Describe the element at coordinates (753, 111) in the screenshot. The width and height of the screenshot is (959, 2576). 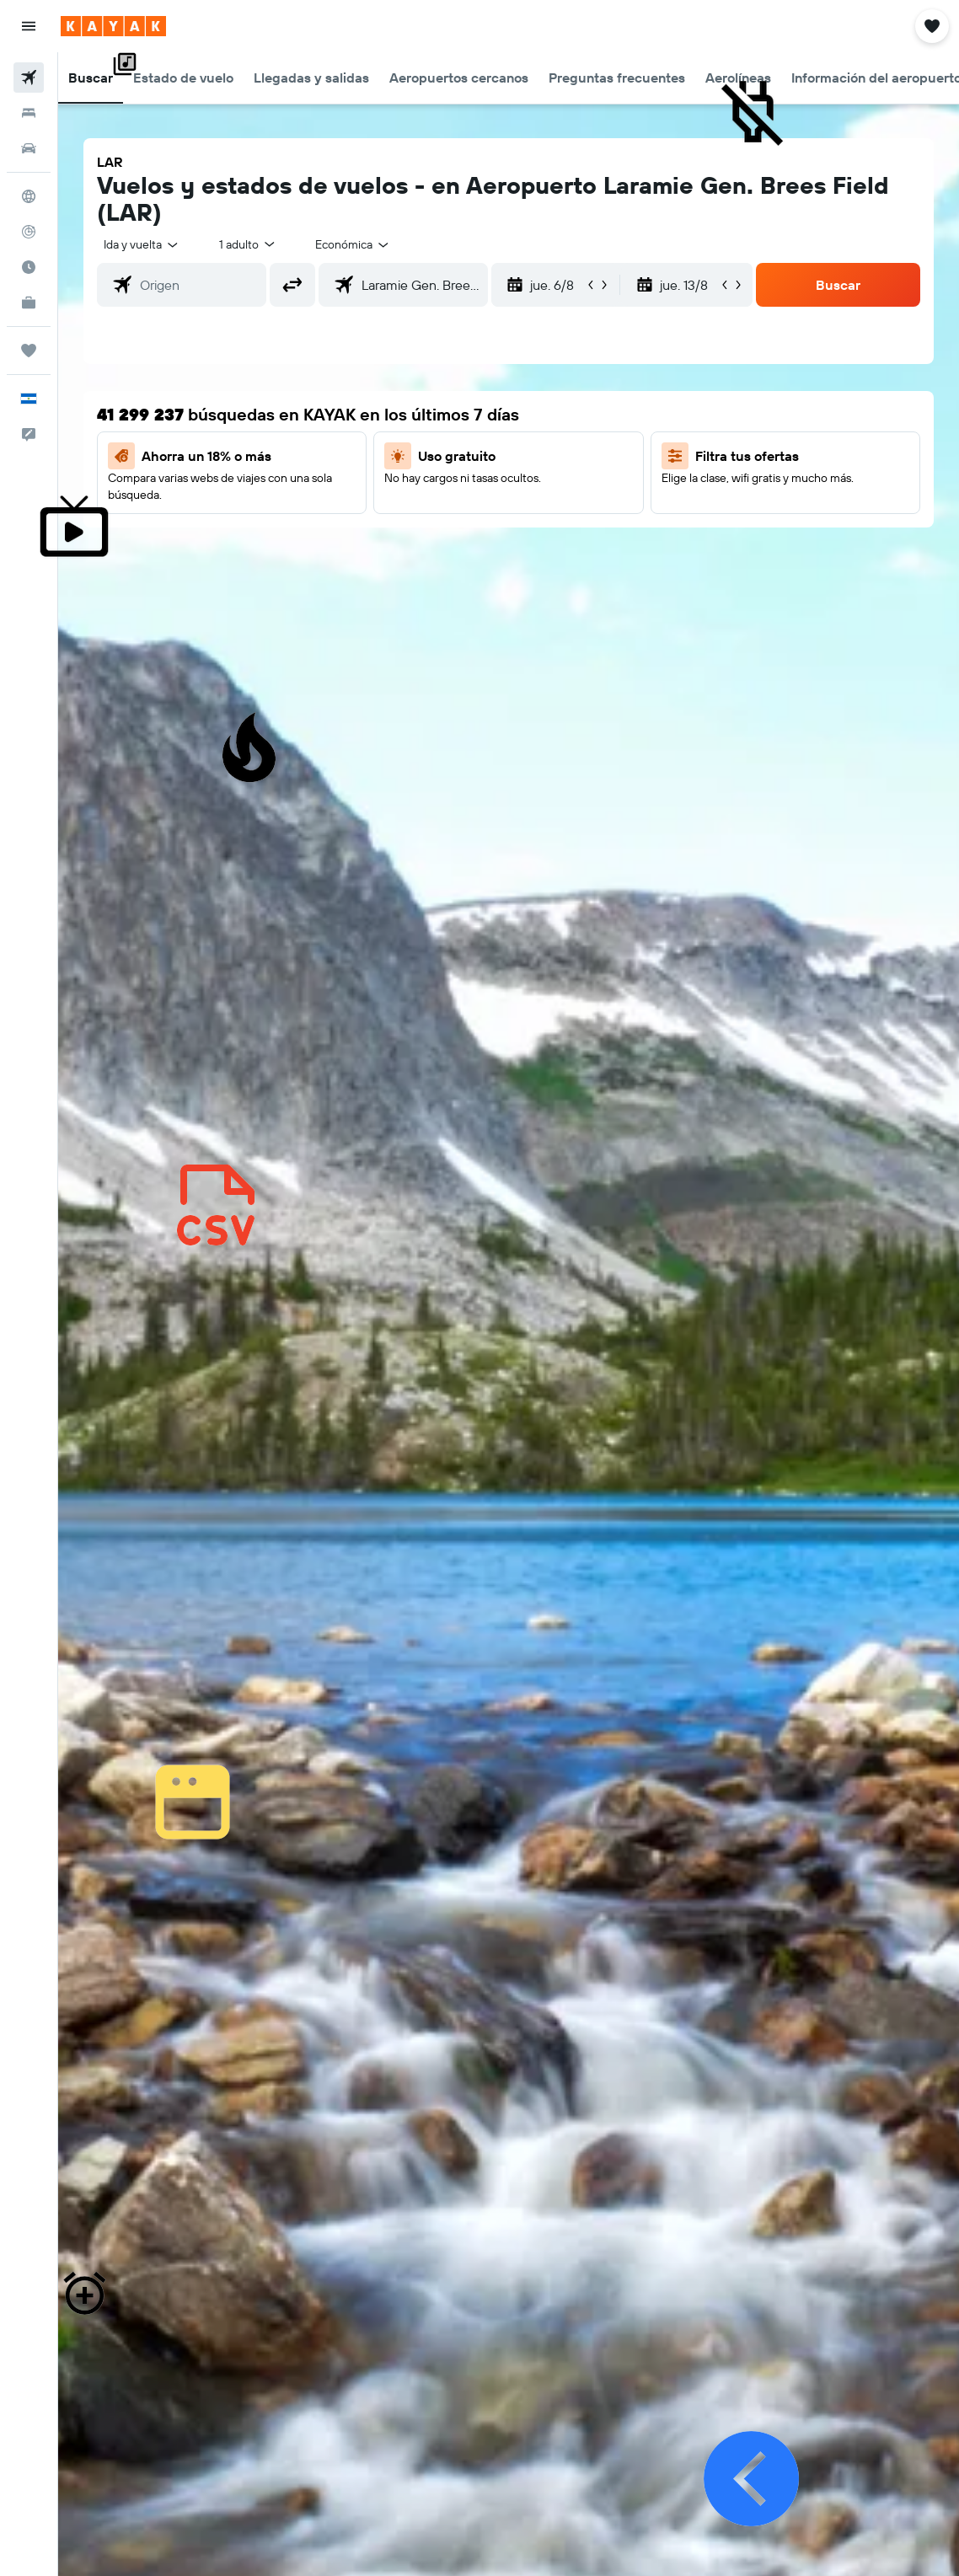
I see `power is currently off or disconnected` at that location.